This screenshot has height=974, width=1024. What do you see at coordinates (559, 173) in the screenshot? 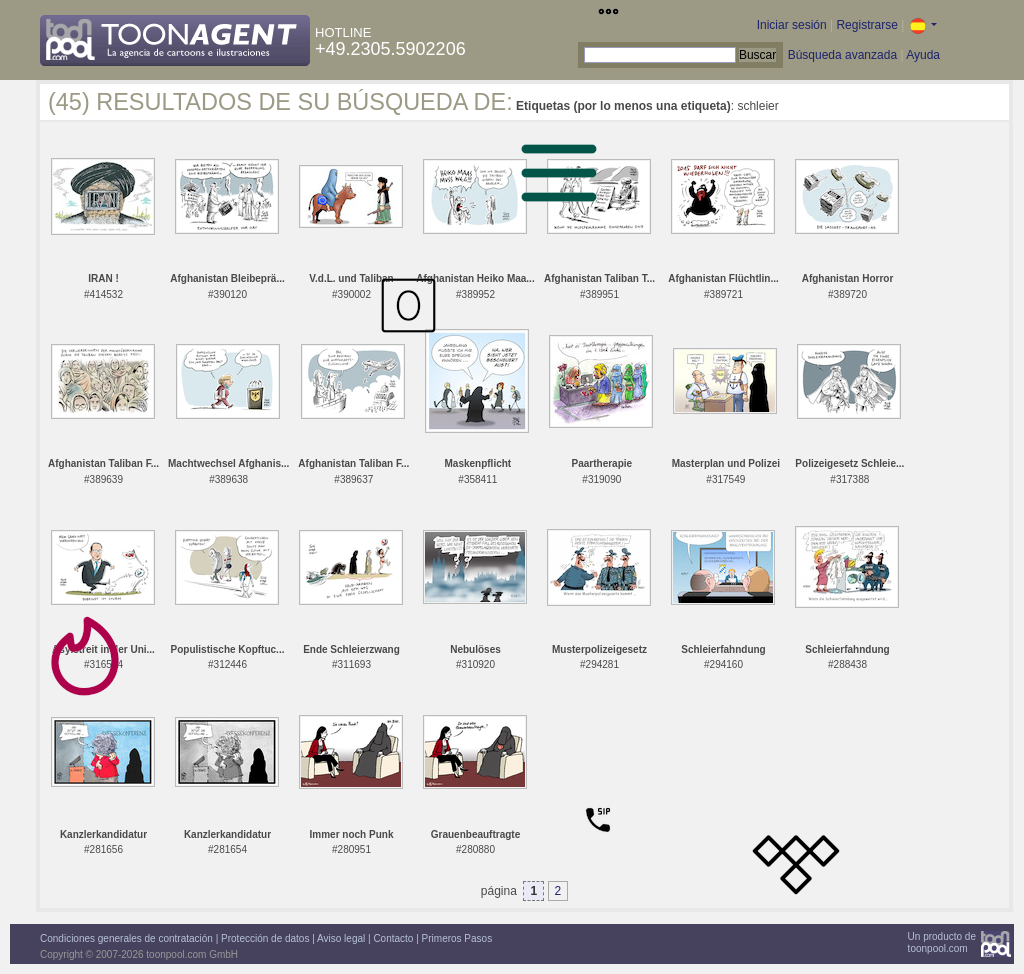
I see `open navigation menu` at bounding box center [559, 173].